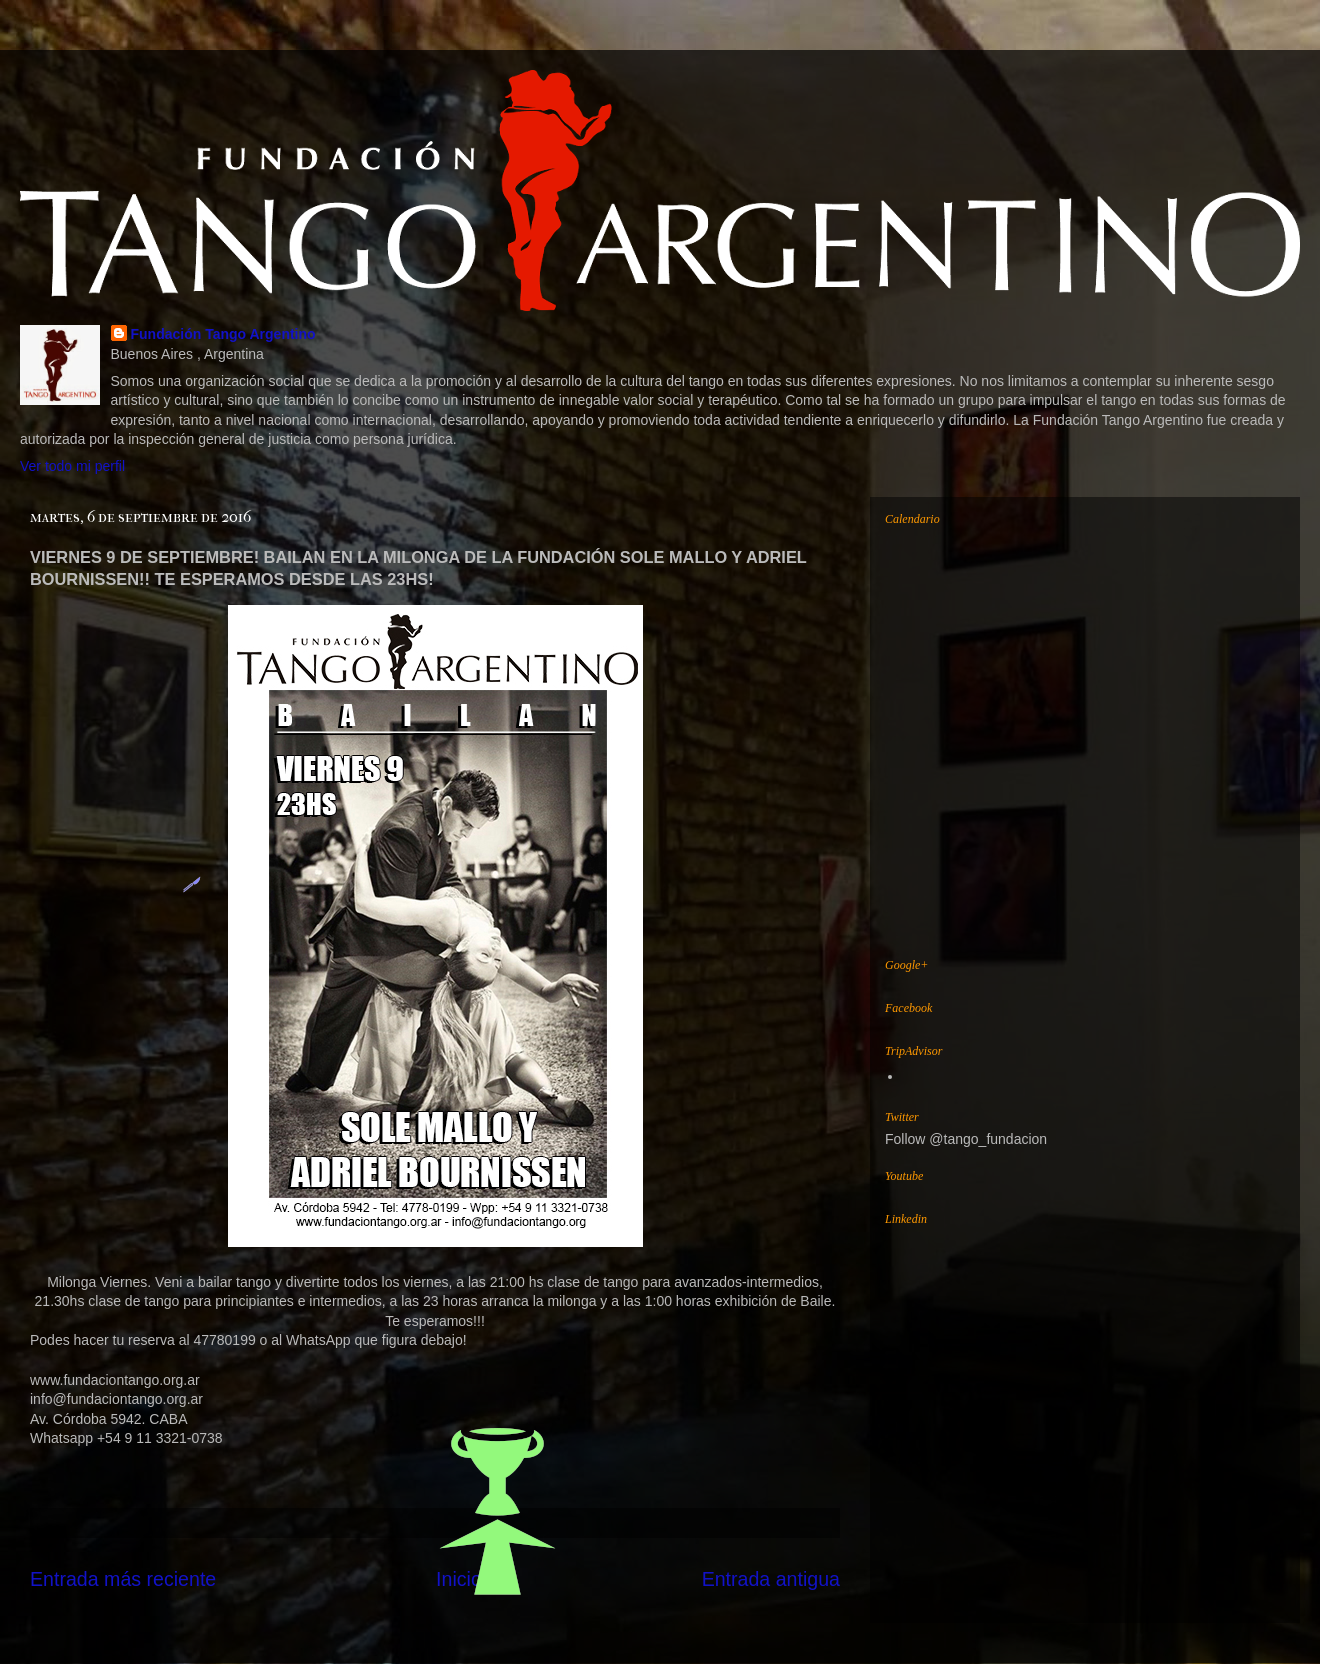 The height and width of the screenshot is (1664, 1320). What do you see at coordinates (192, 885) in the screenshot?
I see `access surgical or medical tools` at bounding box center [192, 885].